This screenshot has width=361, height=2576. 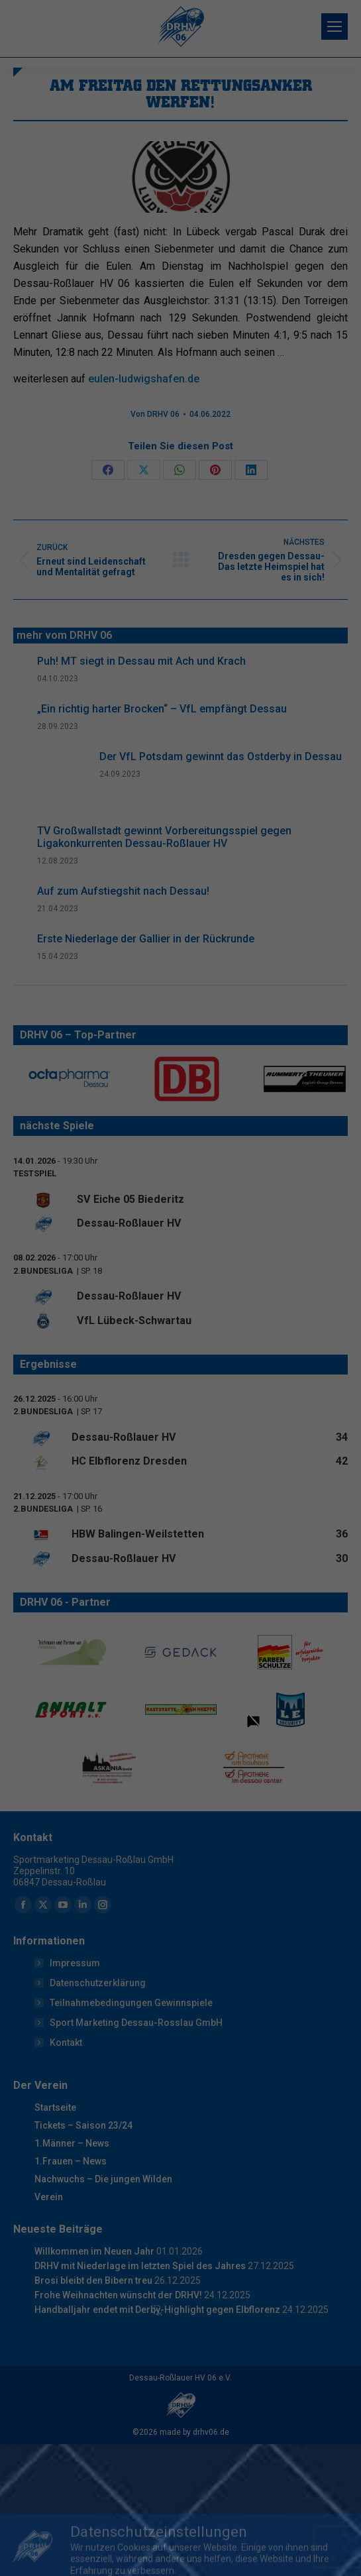 What do you see at coordinates (158, 2310) in the screenshot?
I see `view prescription details` at bounding box center [158, 2310].